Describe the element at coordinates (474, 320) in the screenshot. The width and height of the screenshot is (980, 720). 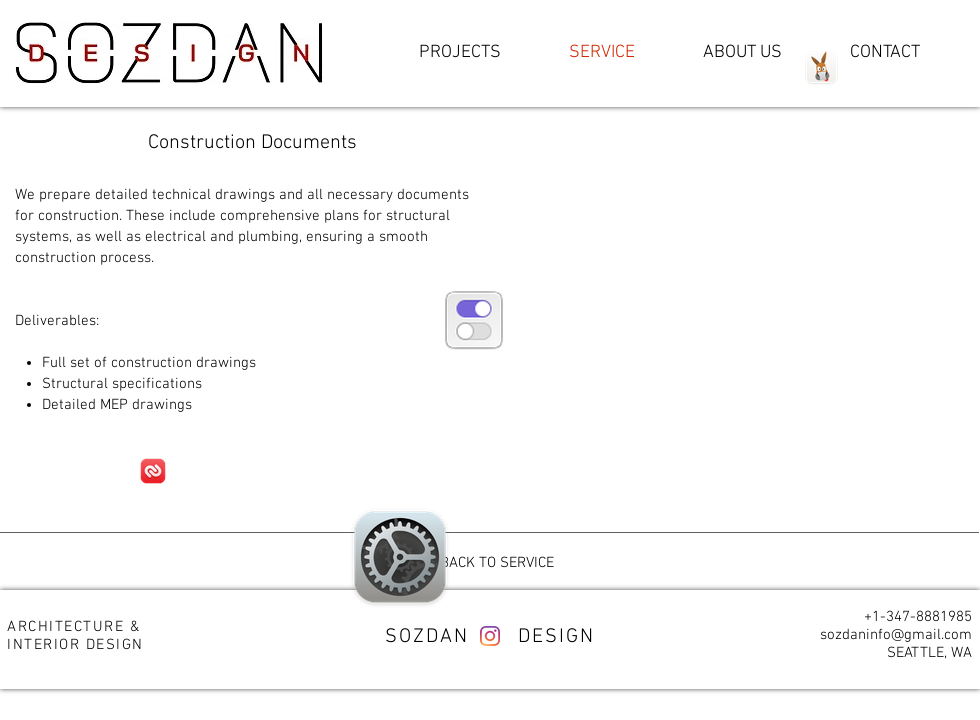
I see `open system settings` at that location.